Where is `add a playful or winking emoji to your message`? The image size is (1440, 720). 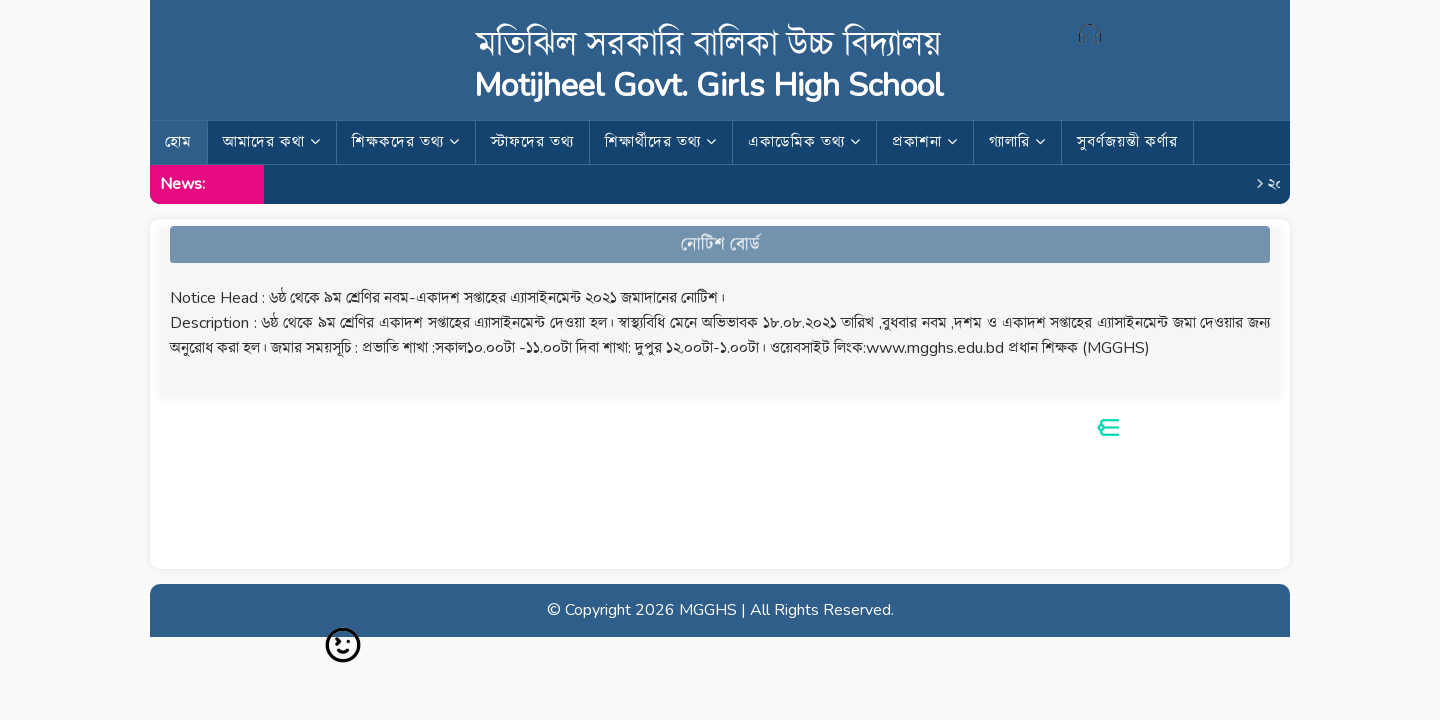 add a playful or winking emoji to your message is located at coordinates (343, 645).